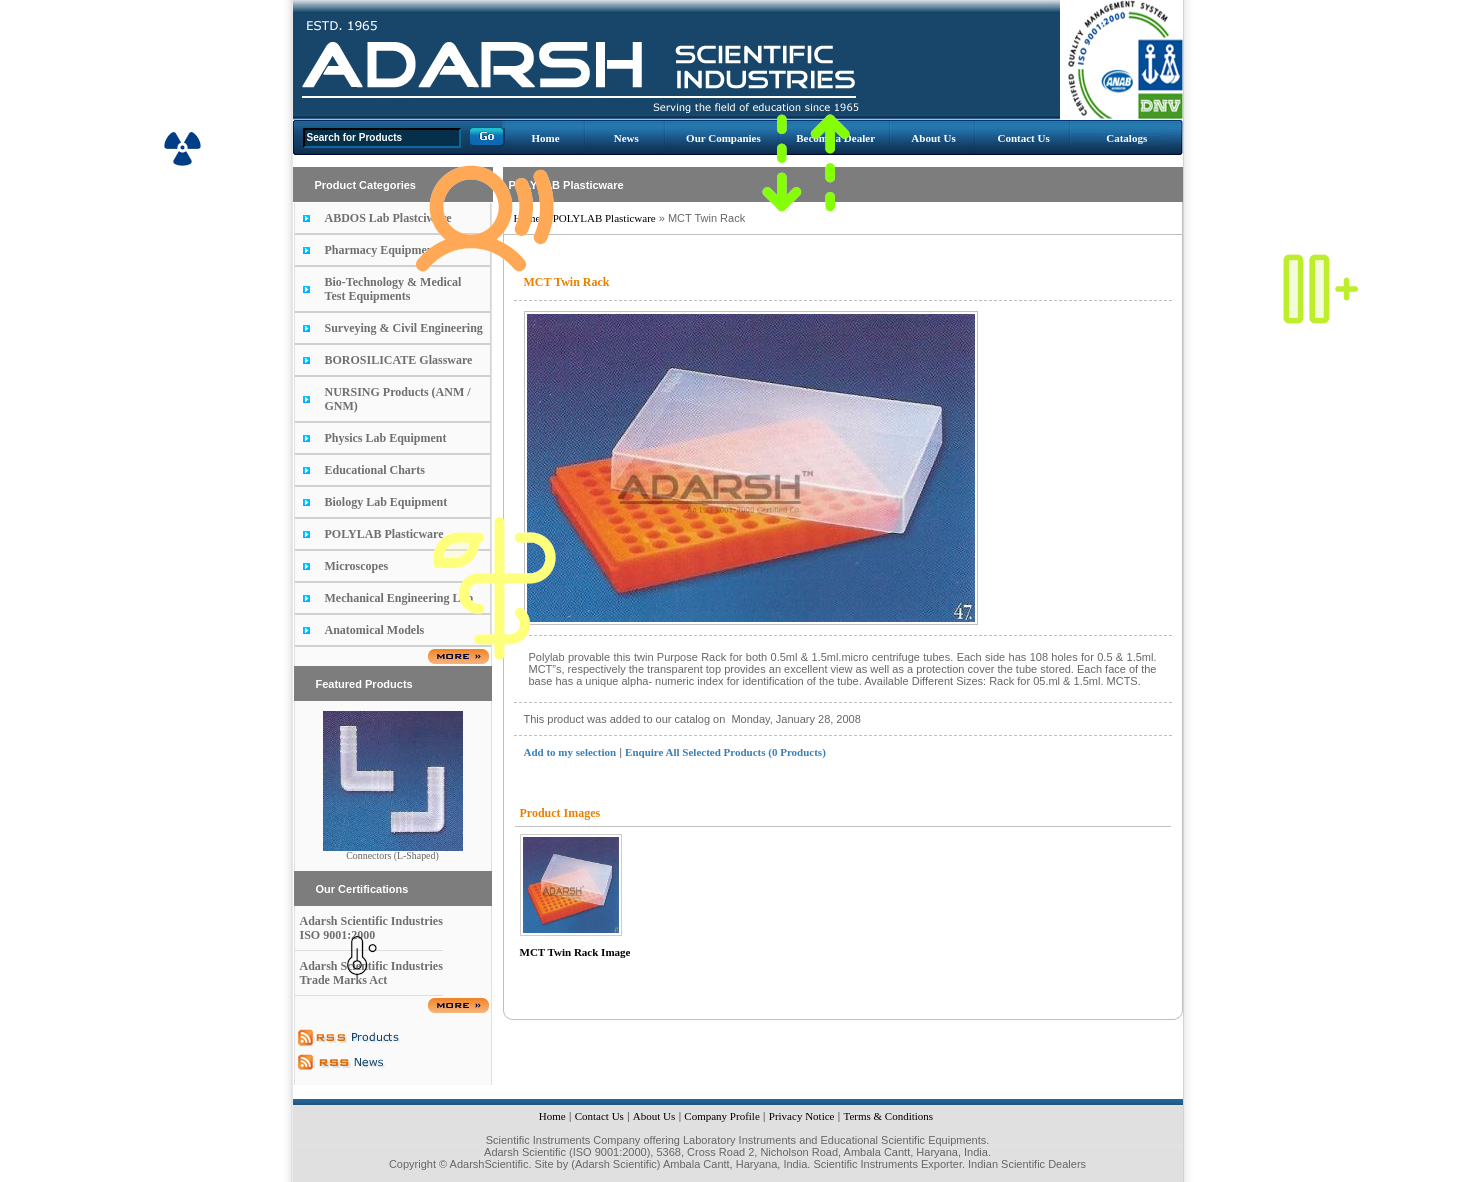 The width and height of the screenshot is (1475, 1182). Describe the element at coordinates (482, 218) in the screenshot. I see `user is speaking or broadcasting audio` at that location.